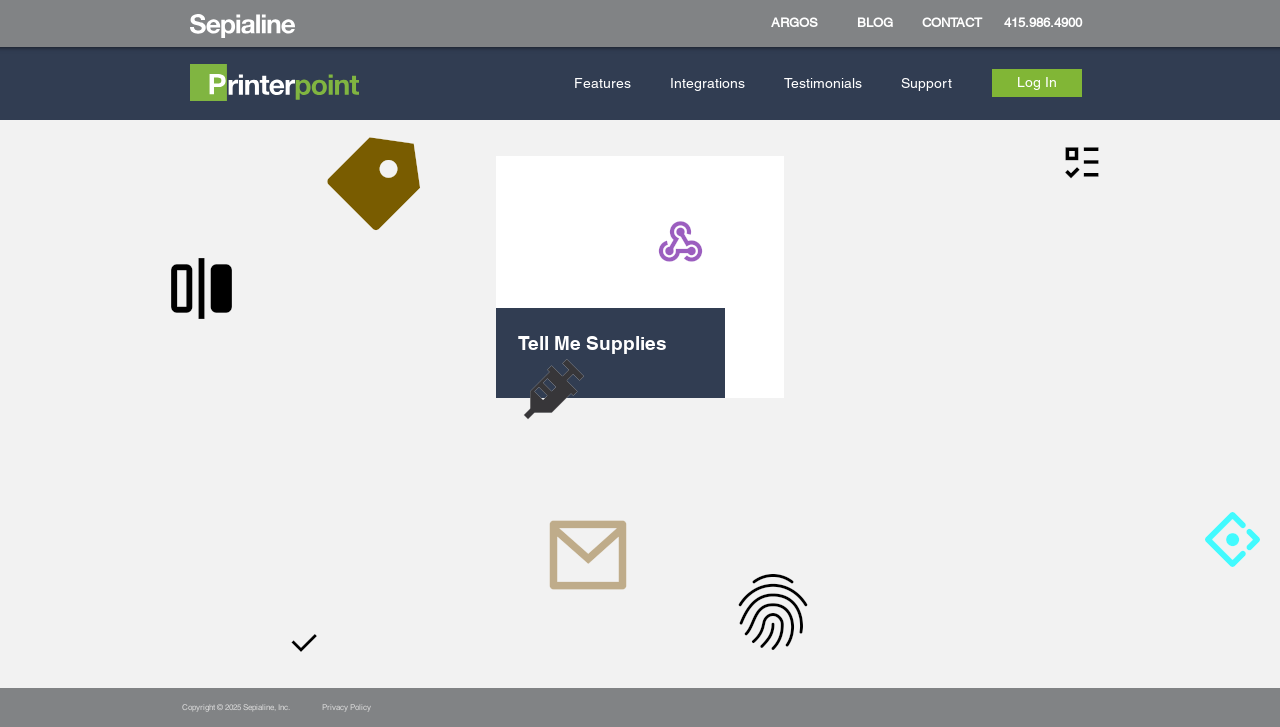  I want to click on view completed tasks in a checklist, so click(1082, 162).